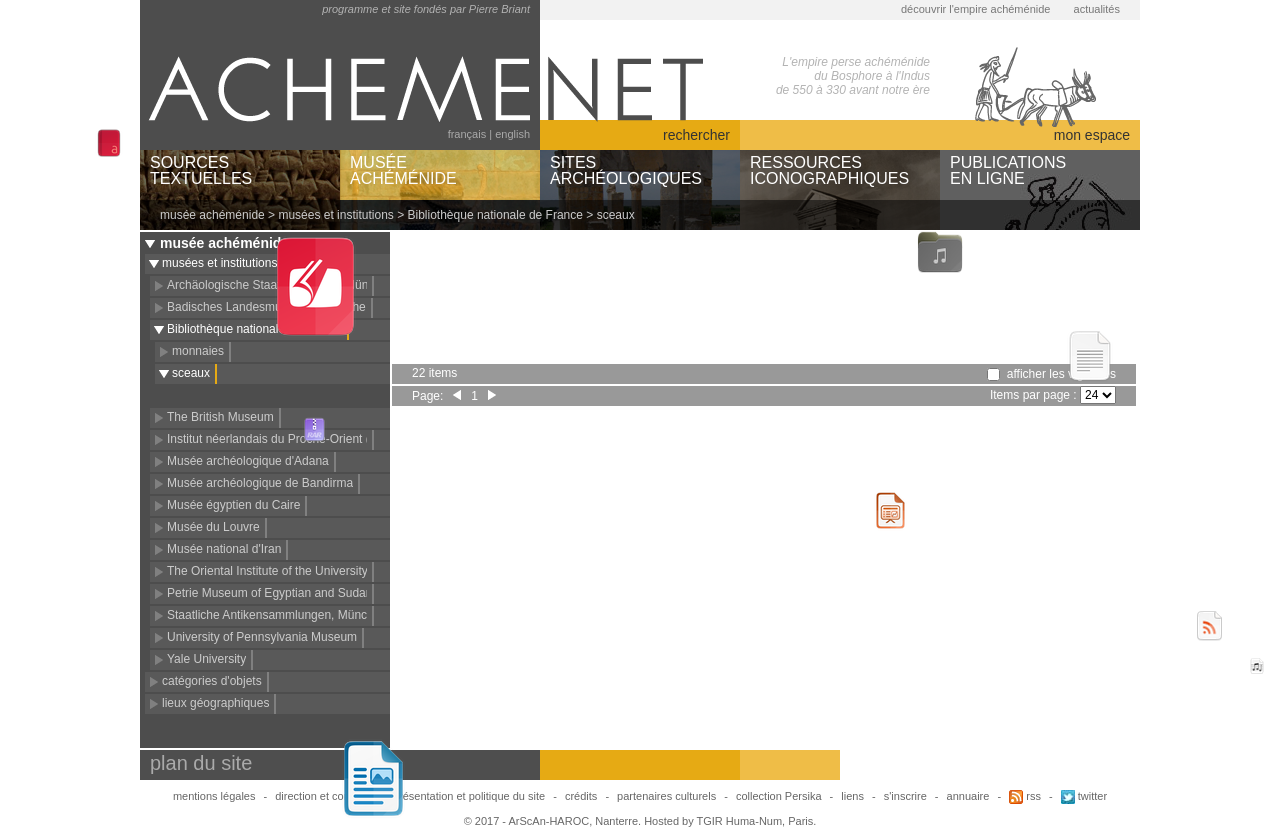 The width and height of the screenshot is (1280, 827). Describe the element at coordinates (109, 143) in the screenshot. I see `open the dictionary app` at that location.